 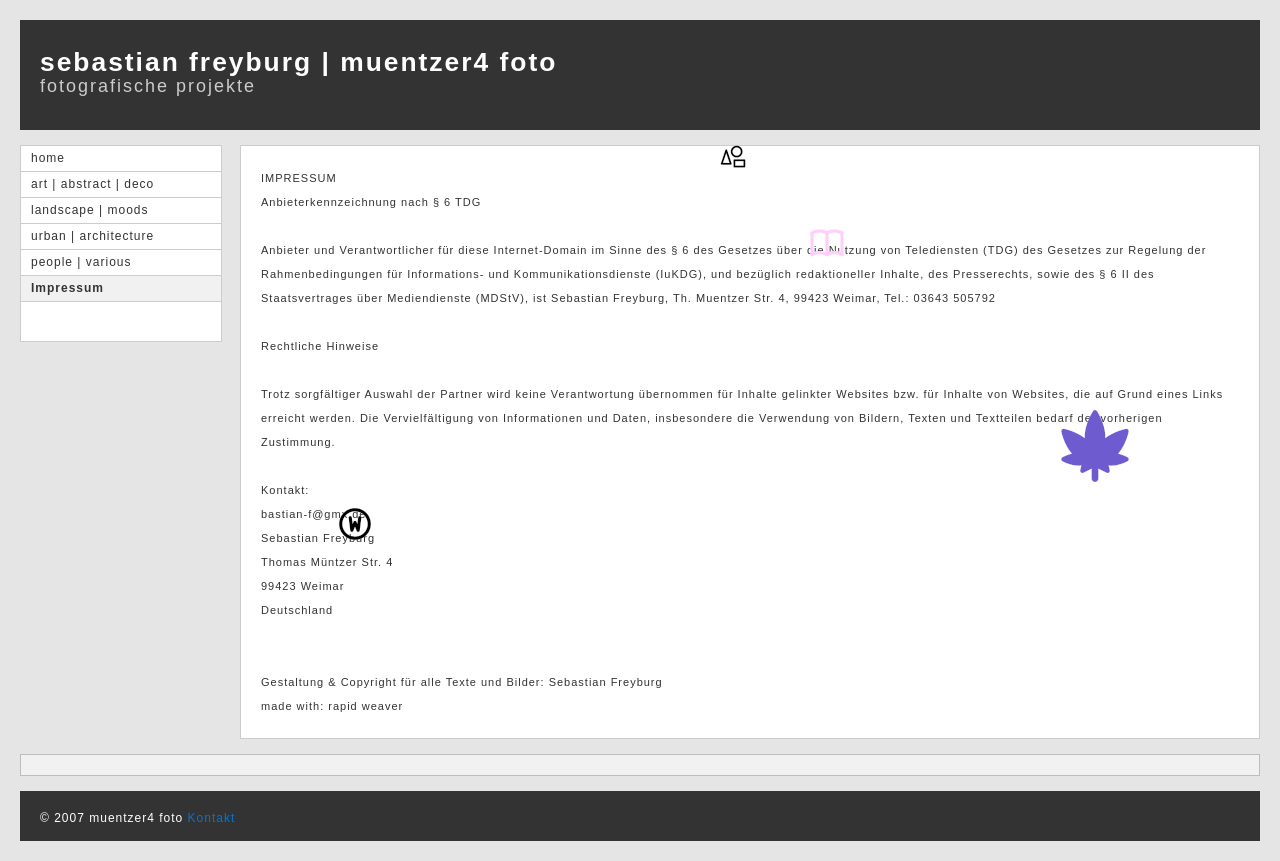 I want to click on access Wikipedia or wiki-related content, so click(x=355, y=524).